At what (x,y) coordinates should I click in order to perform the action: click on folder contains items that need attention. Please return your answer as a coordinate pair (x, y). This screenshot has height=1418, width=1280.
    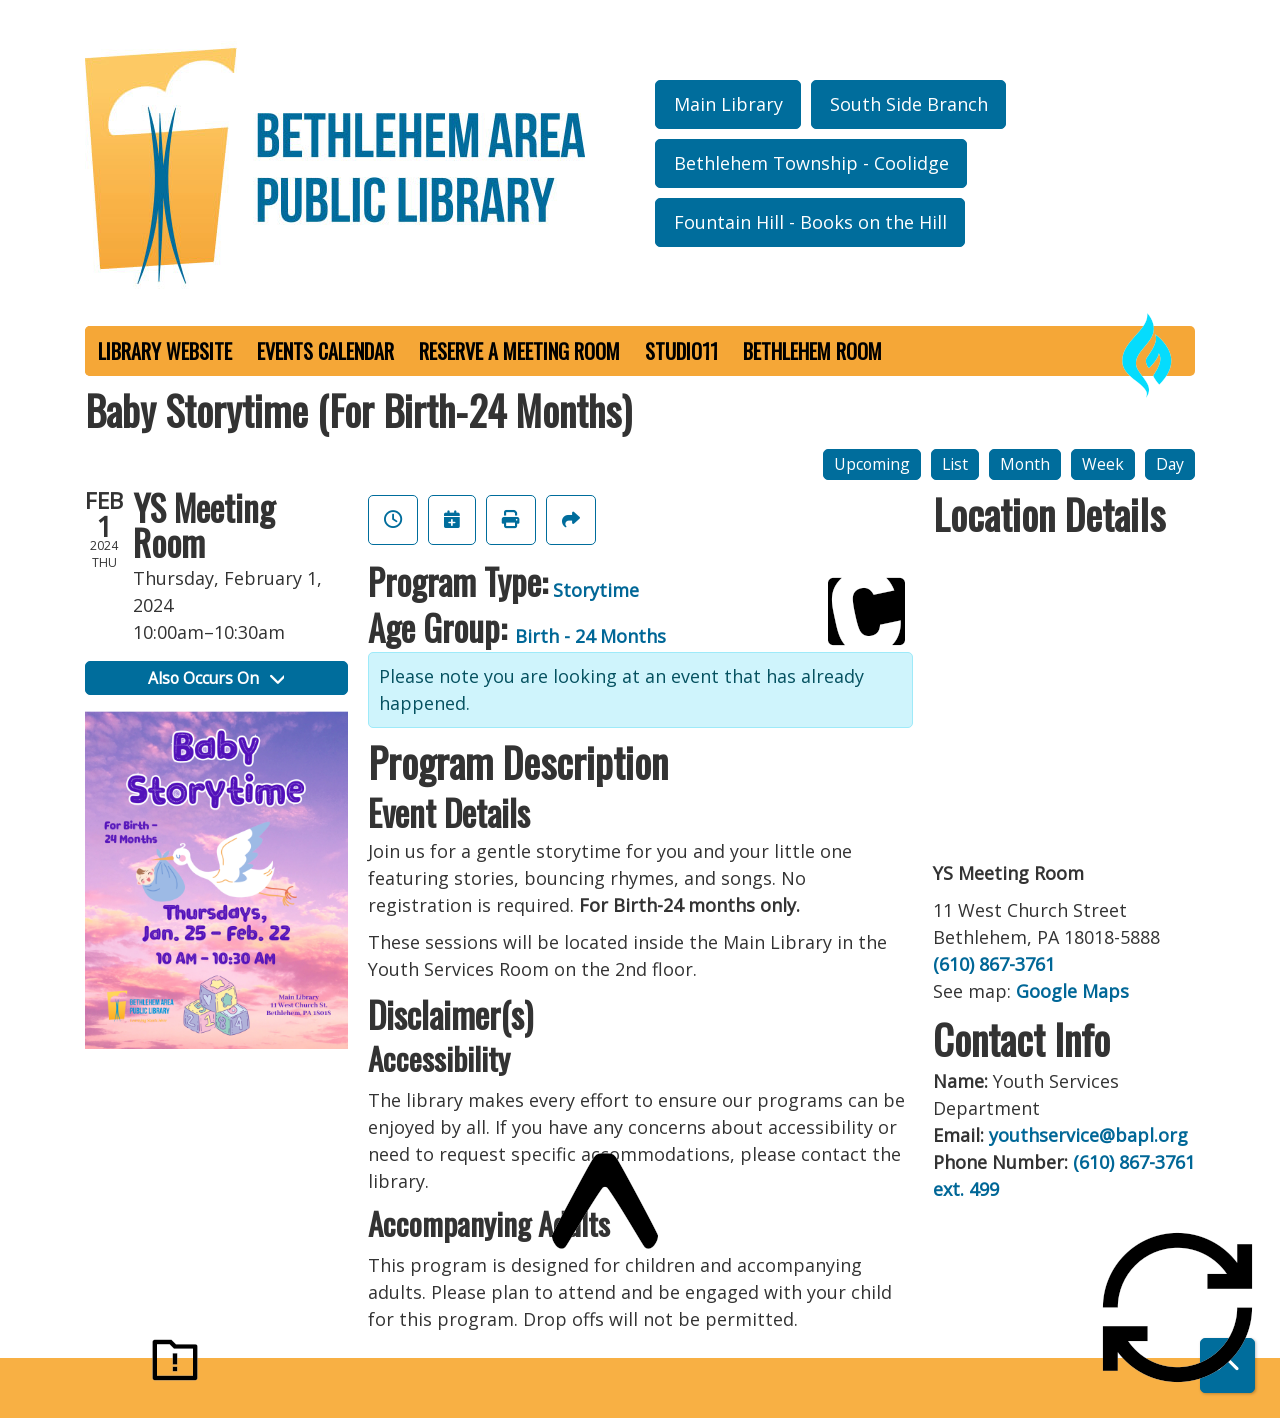
    Looking at the image, I should click on (175, 1360).